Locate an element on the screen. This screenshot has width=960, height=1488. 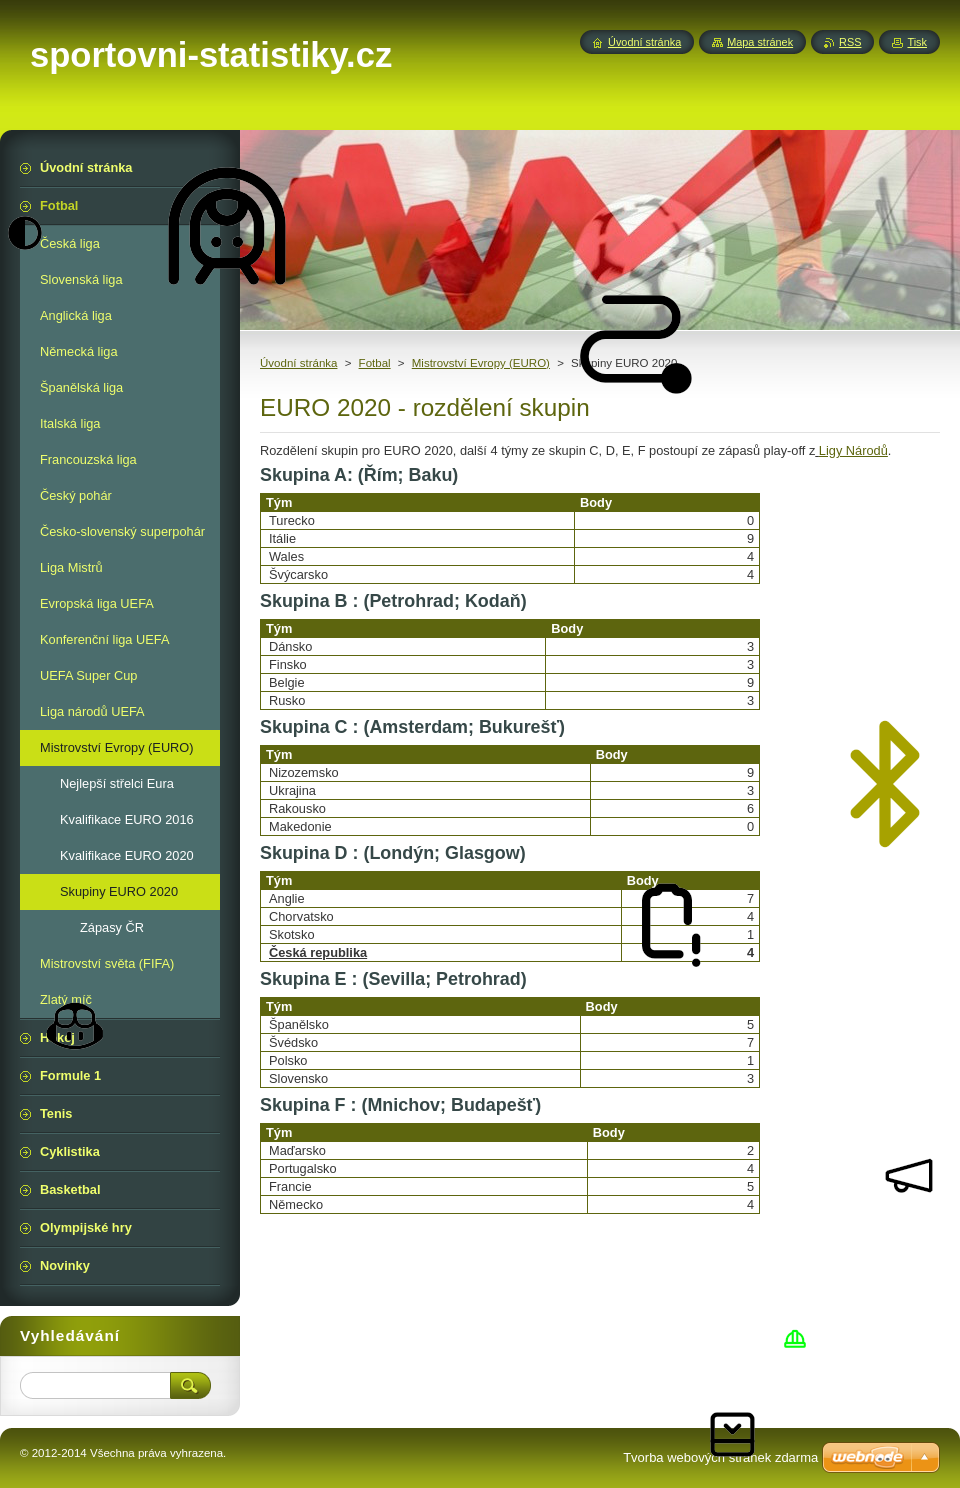
access construction or work site settings is located at coordinates (795, 1340).